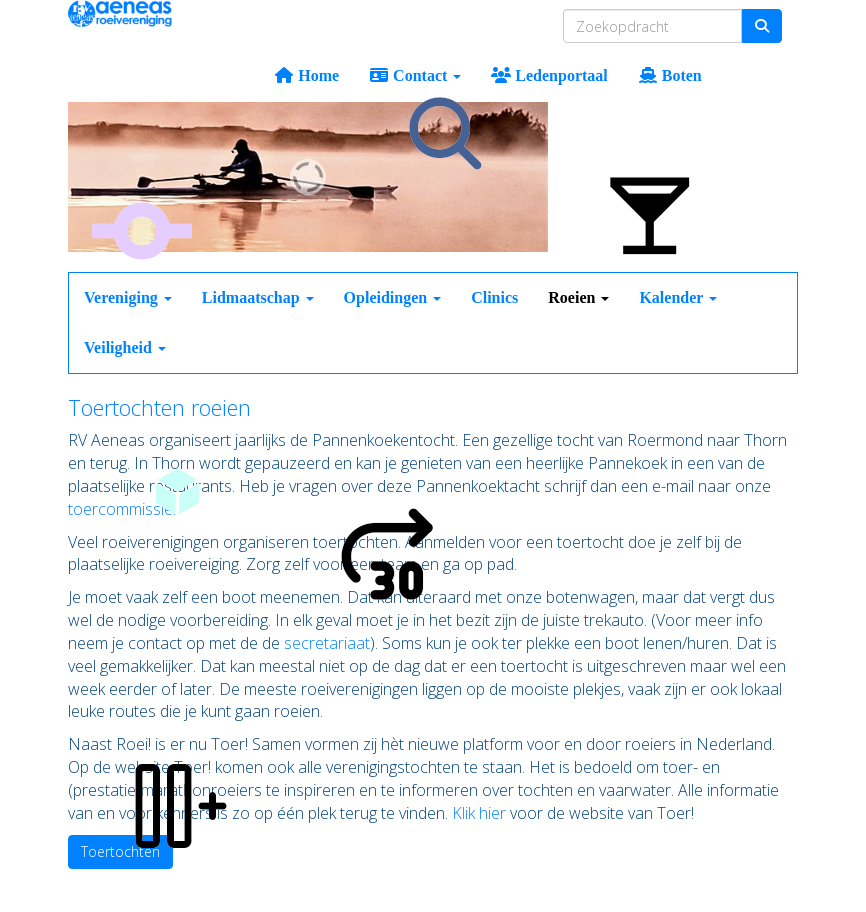 The width and height of the screenshot is (866, 912). What do you see at coordinates (649, 215) in the screenshot?
I see `browse wine or cocktail menu` at bounding box center [649, 215].